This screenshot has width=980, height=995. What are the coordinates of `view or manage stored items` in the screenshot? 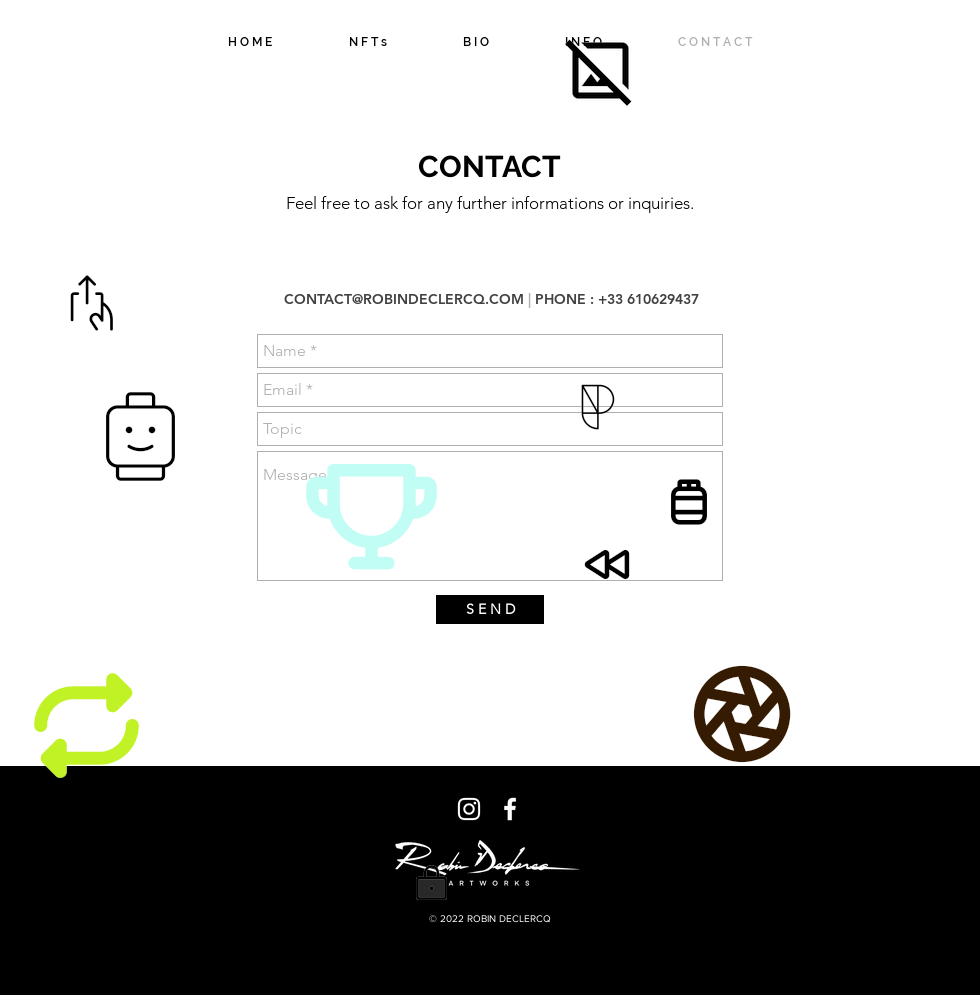 It's located at (689, 502).